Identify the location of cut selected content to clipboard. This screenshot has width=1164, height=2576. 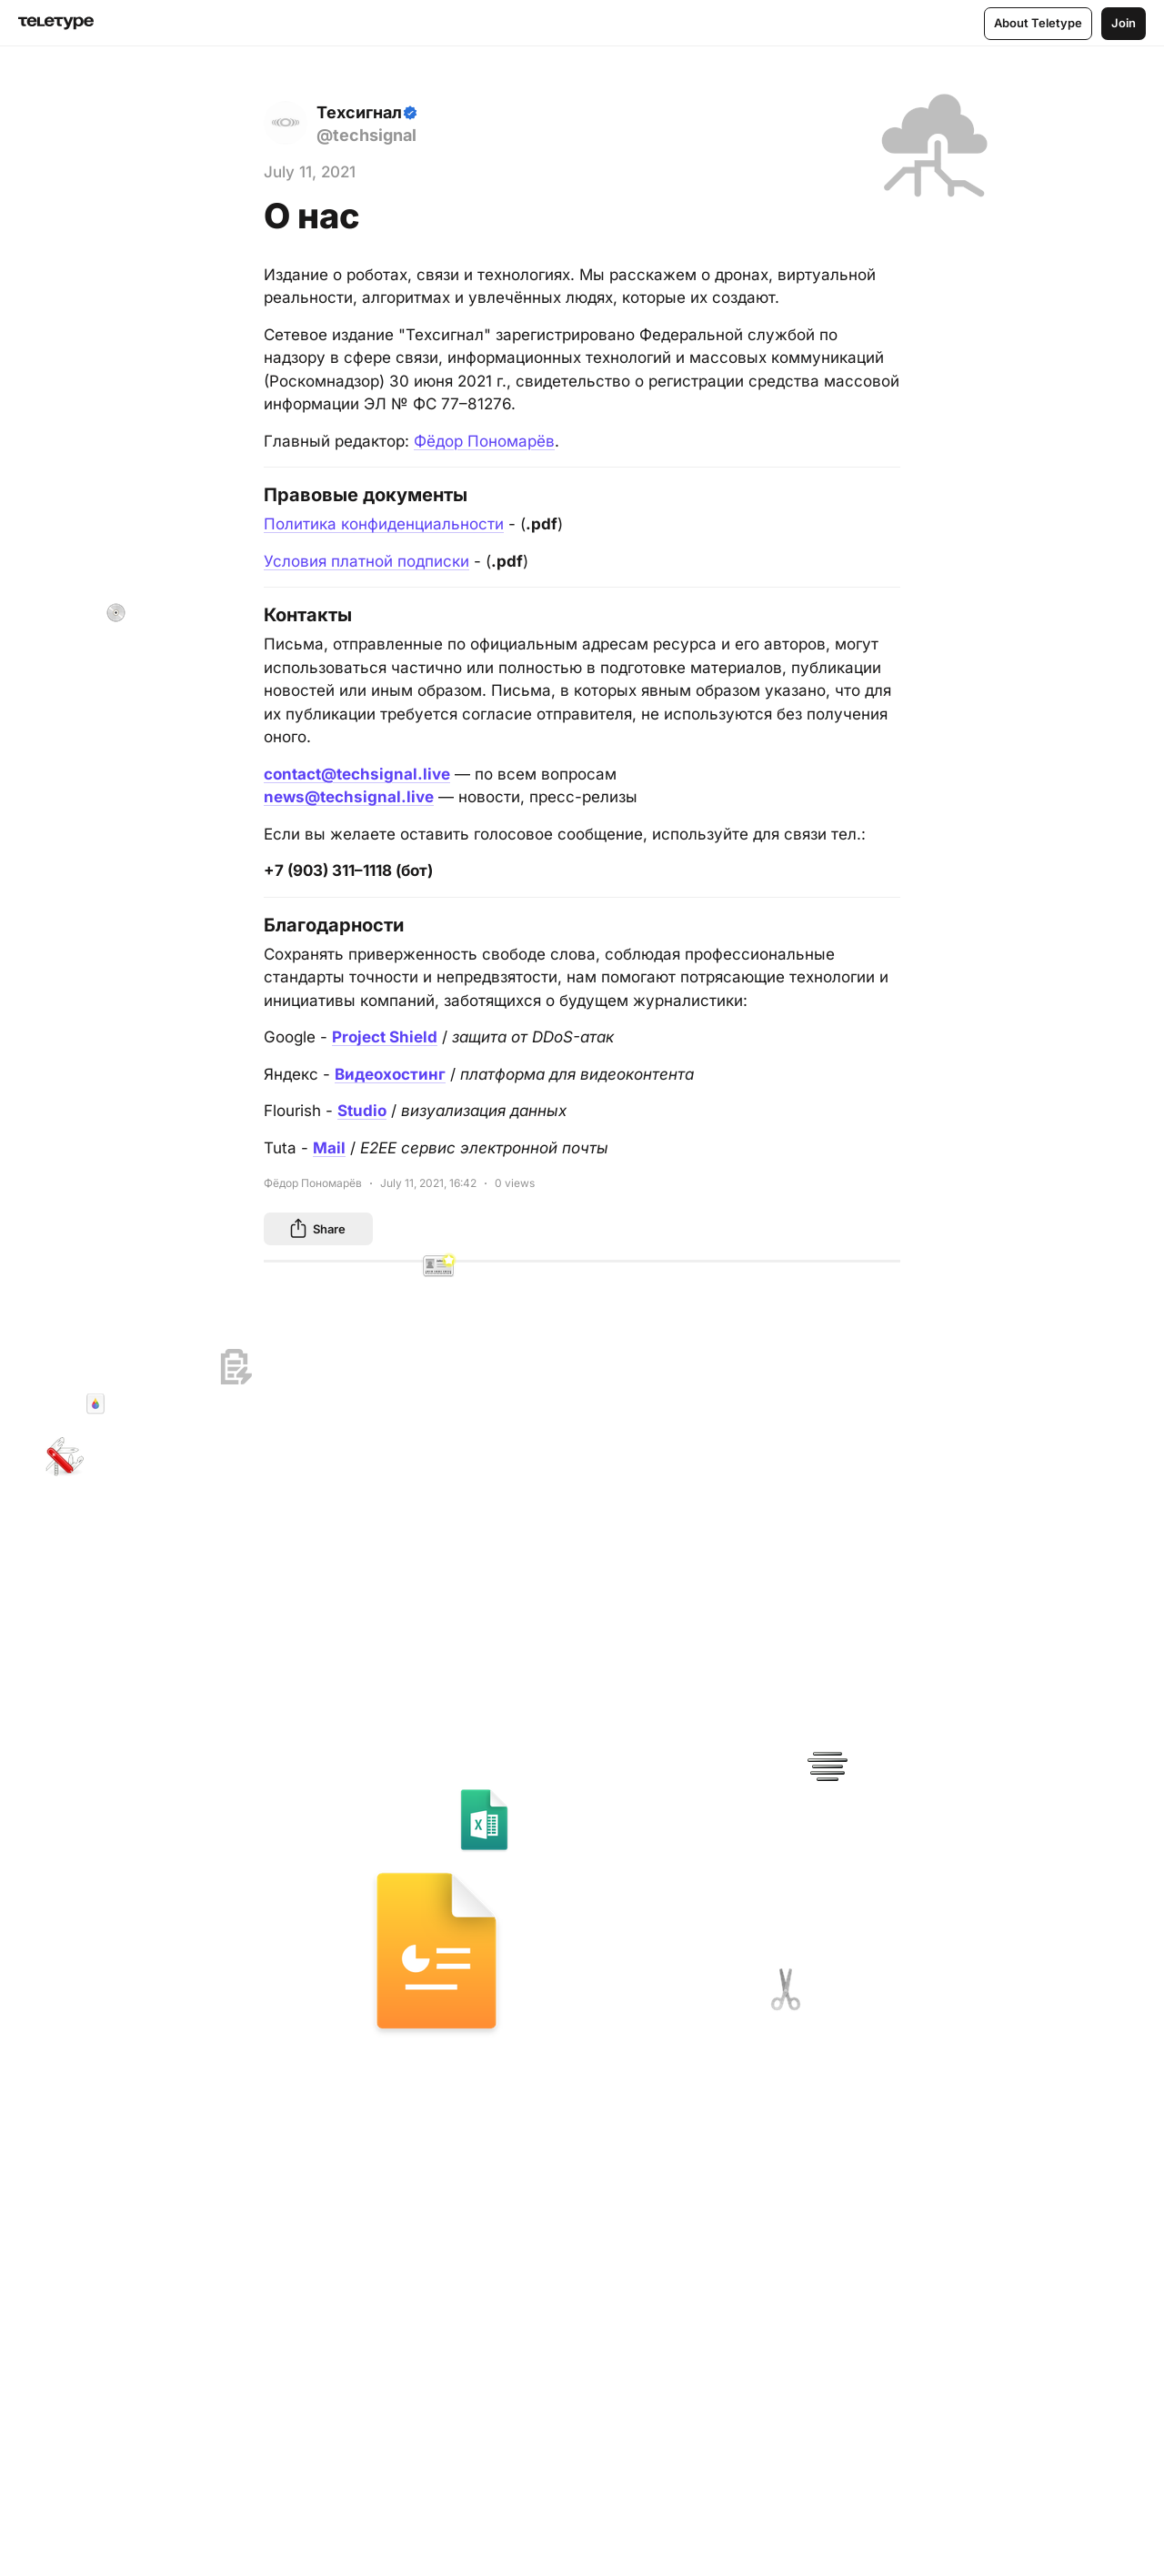
(786, 1989).